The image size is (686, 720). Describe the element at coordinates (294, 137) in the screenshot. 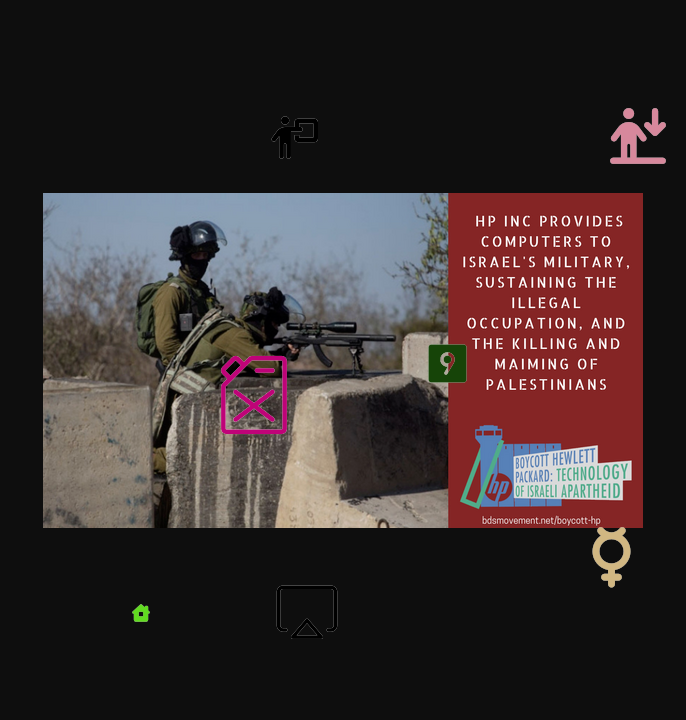

I see `access presentation or teaching mode` at that location.